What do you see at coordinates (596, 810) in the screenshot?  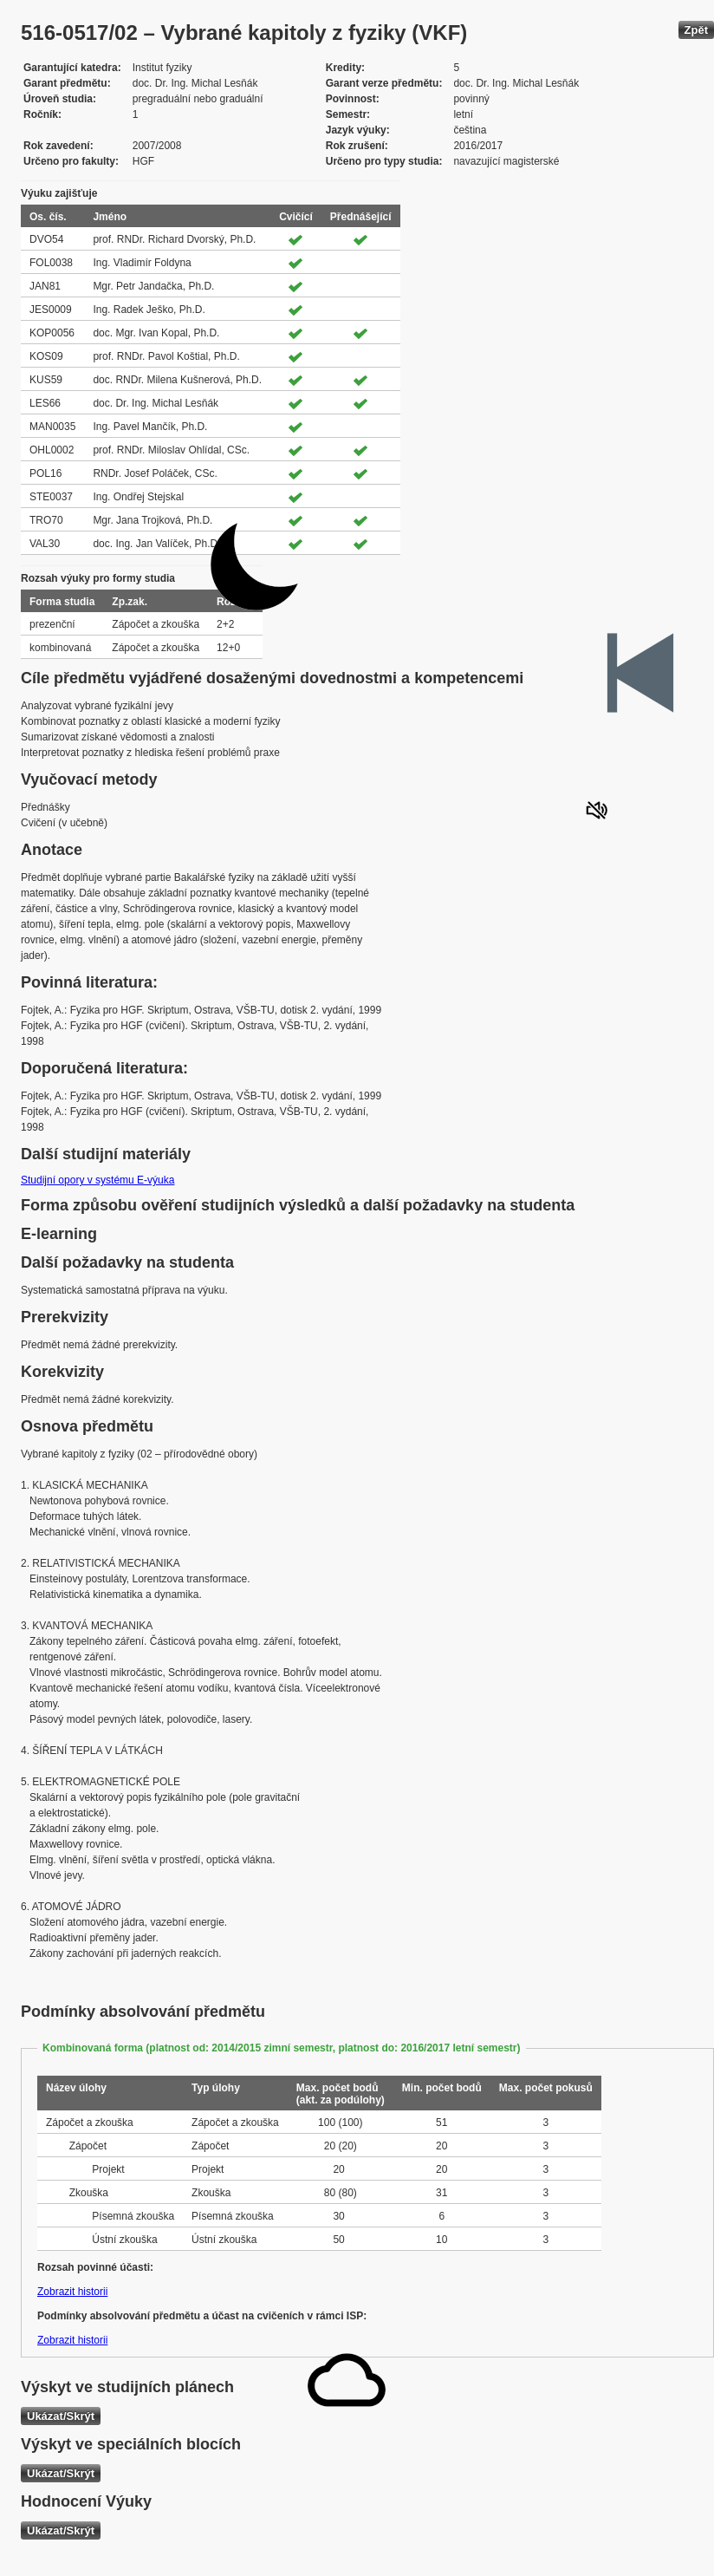 I see `mute audio or sound` at bounding box center [596, 810].